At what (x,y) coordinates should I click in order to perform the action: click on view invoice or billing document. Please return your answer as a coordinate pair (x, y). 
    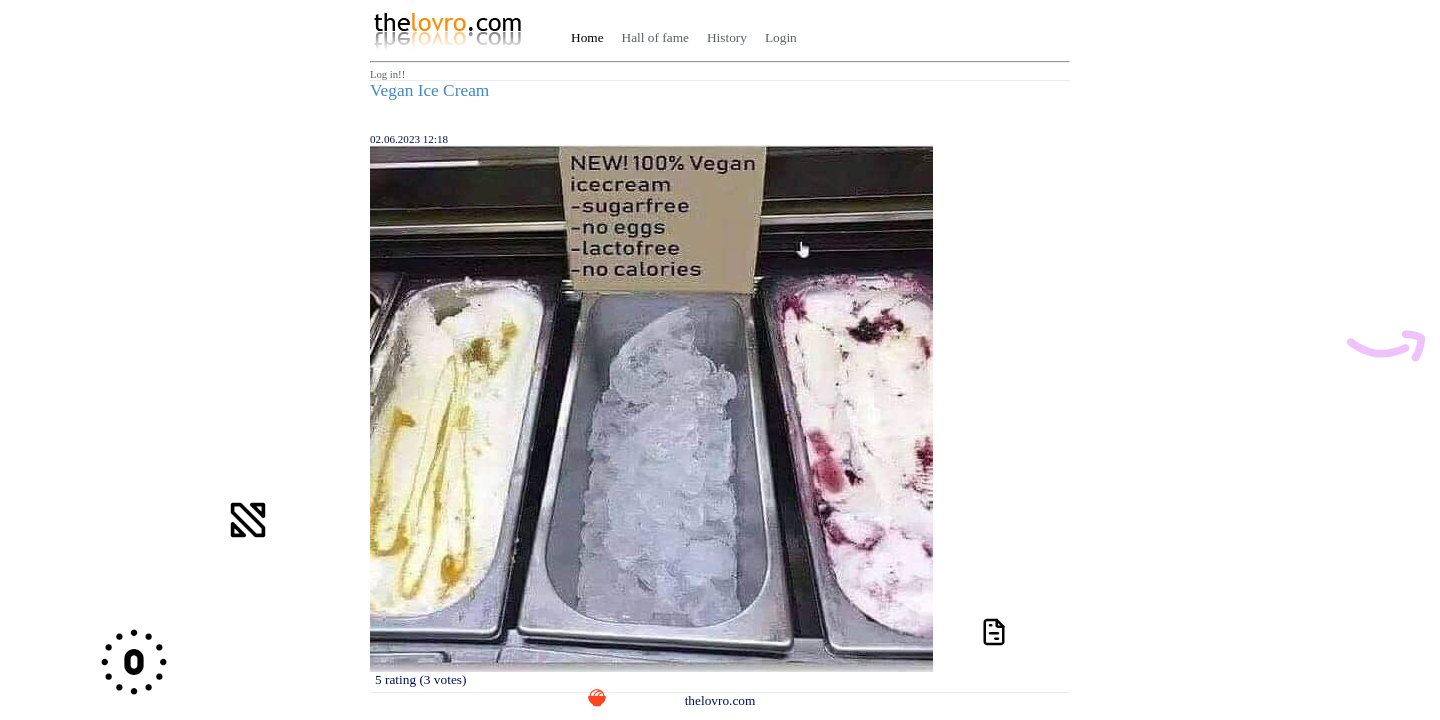
    Looking at the image, I should click on (994, 632).